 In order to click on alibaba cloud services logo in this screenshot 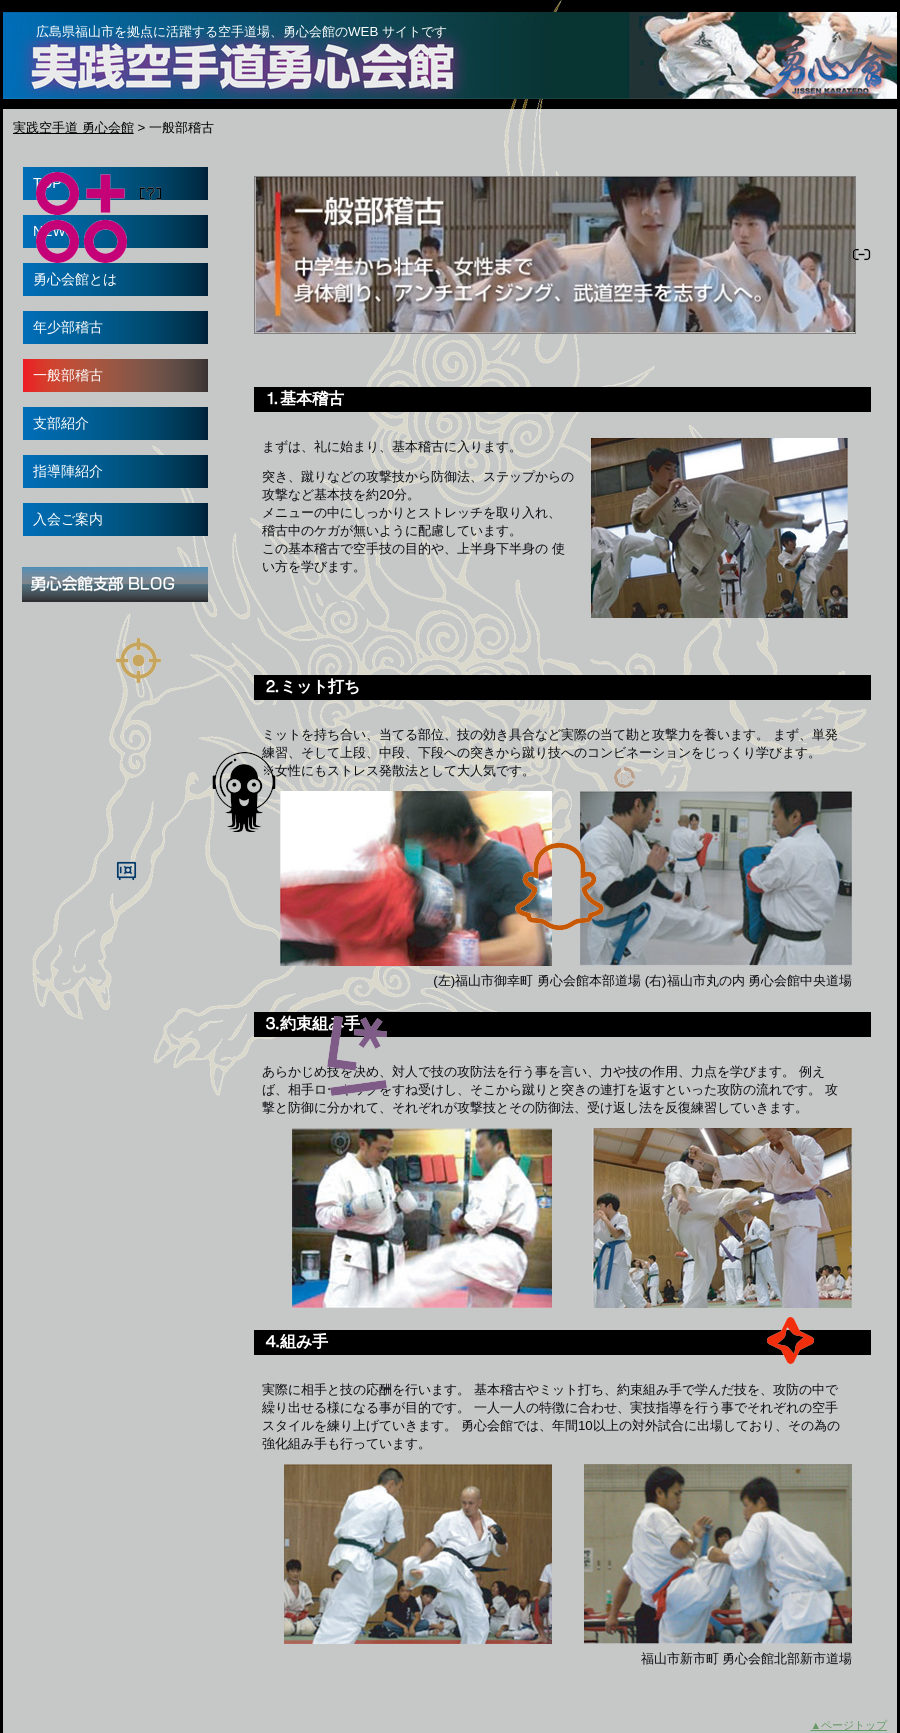, I will do `click(861, 254)`.